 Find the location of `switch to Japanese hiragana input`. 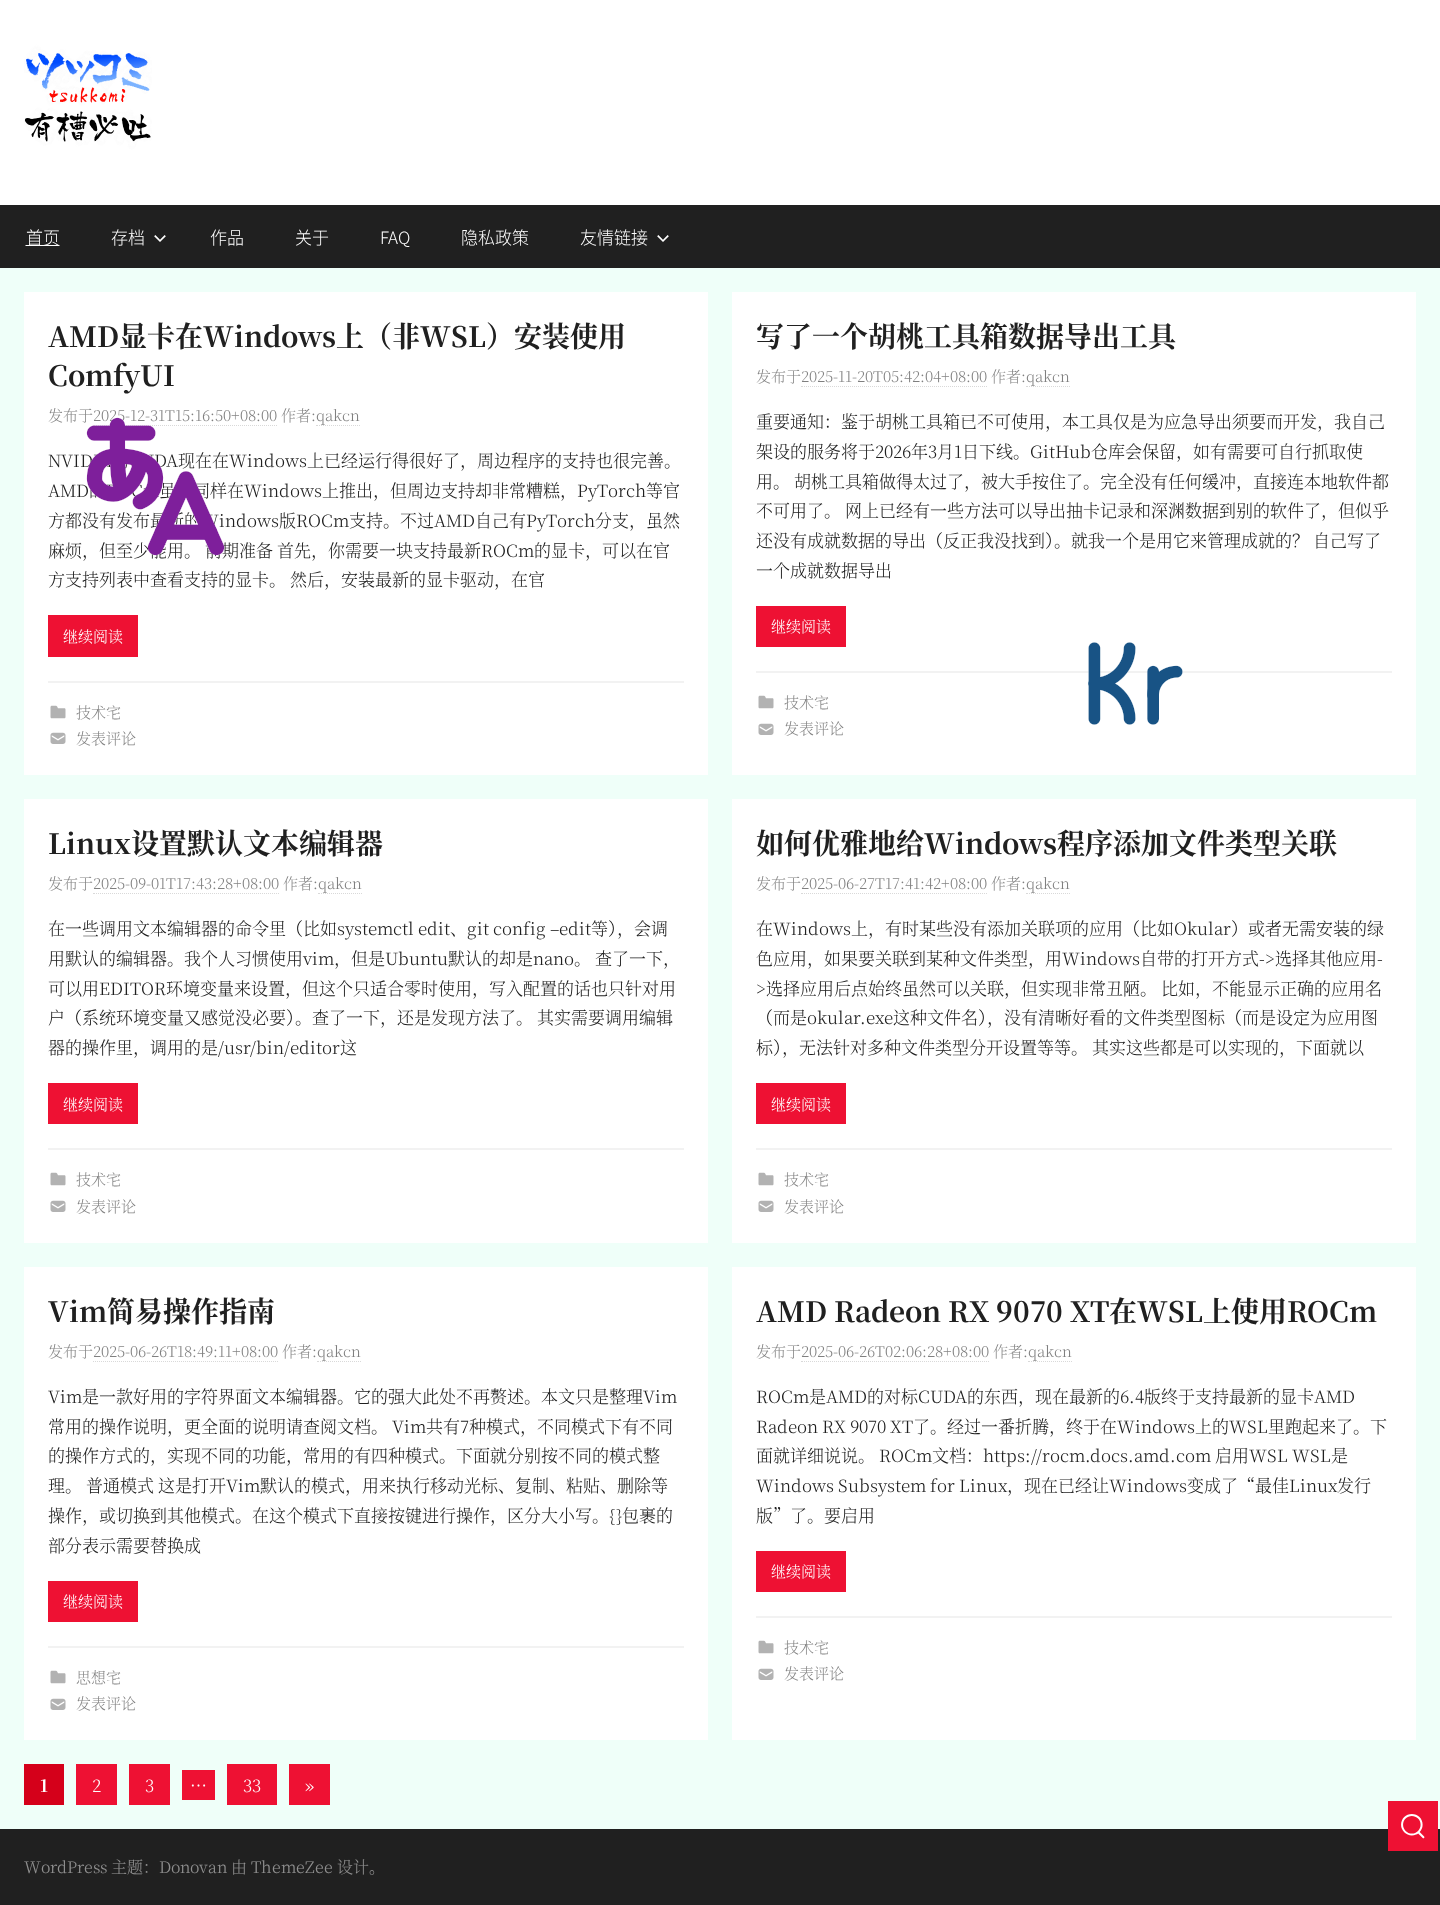

switch to Japanese hiragana input is located at coordinates (155, 486).